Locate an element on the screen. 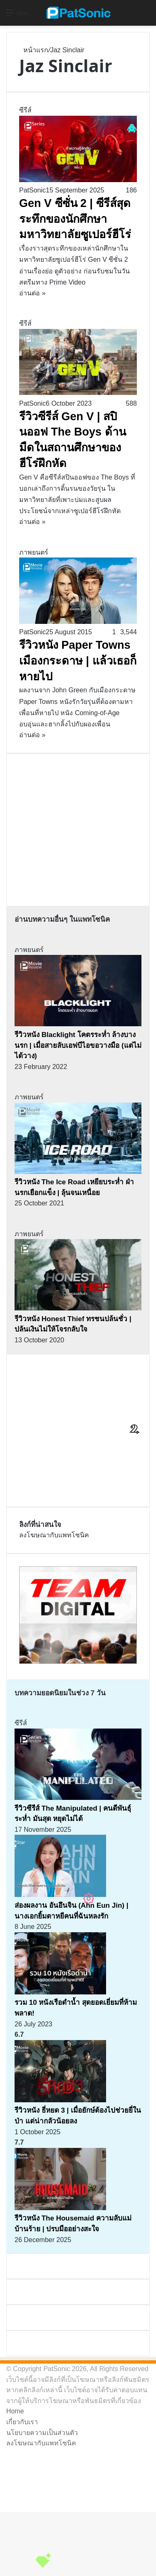 This screenshot has height=2576, width=156. access app or system settings is located at coordinates (89, 1899).